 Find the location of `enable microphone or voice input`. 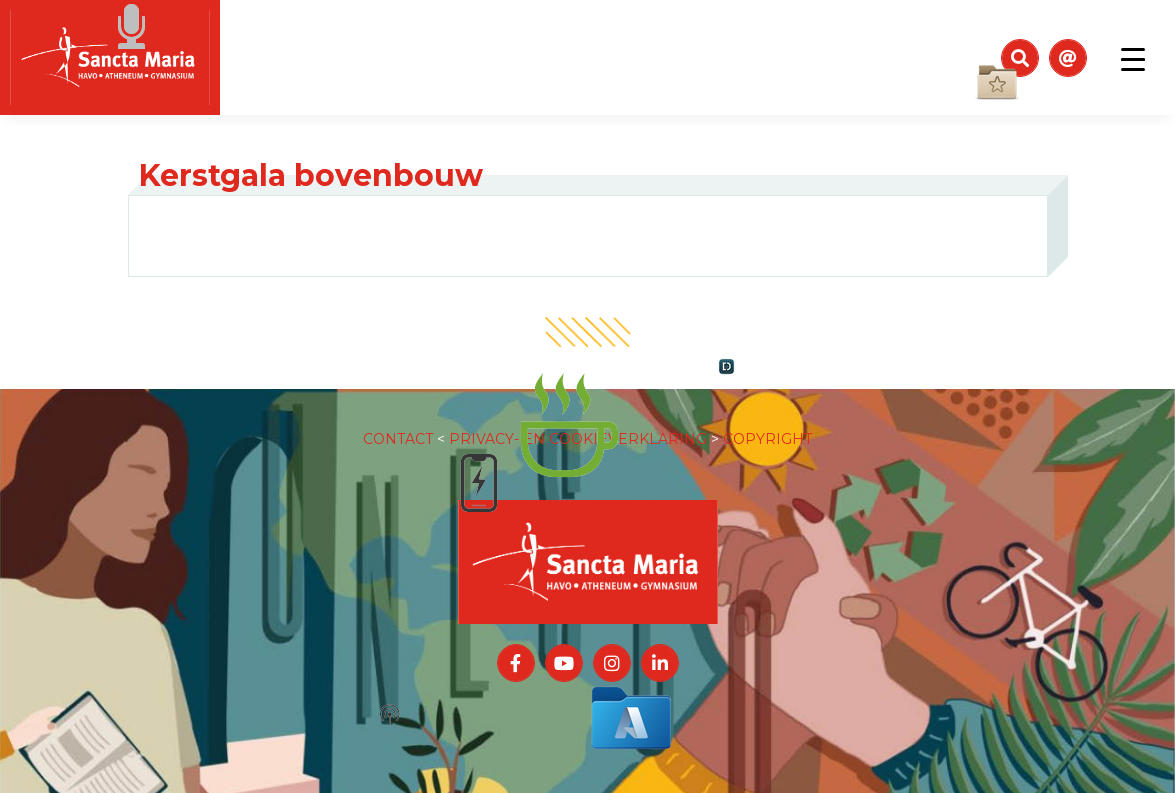

enable microphone or voice input is located at coordinates (133, 25).